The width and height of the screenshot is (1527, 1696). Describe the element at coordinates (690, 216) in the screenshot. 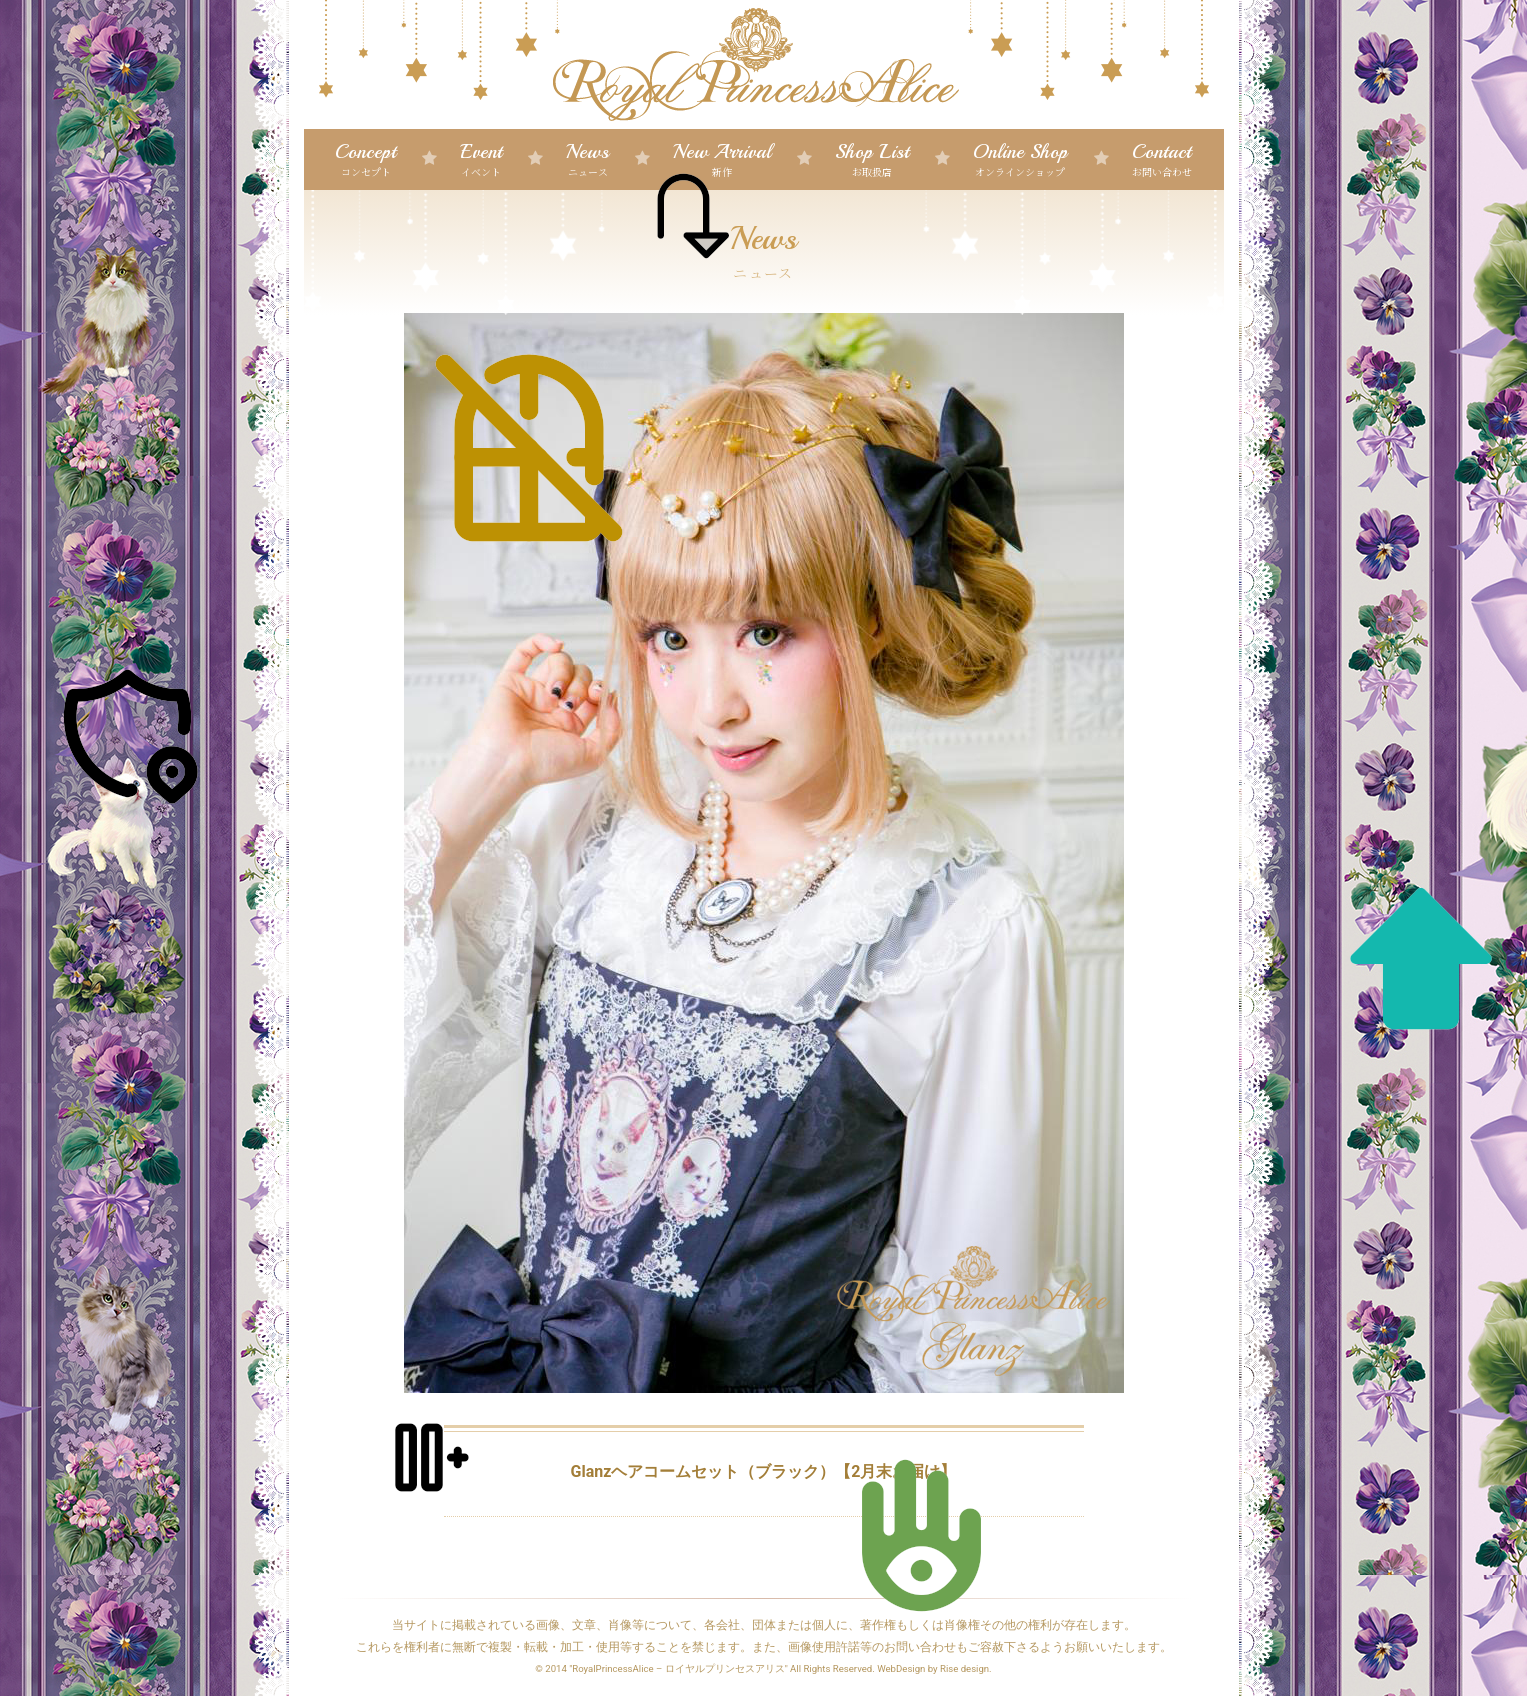

I see `redo or repeat last action` at that location.